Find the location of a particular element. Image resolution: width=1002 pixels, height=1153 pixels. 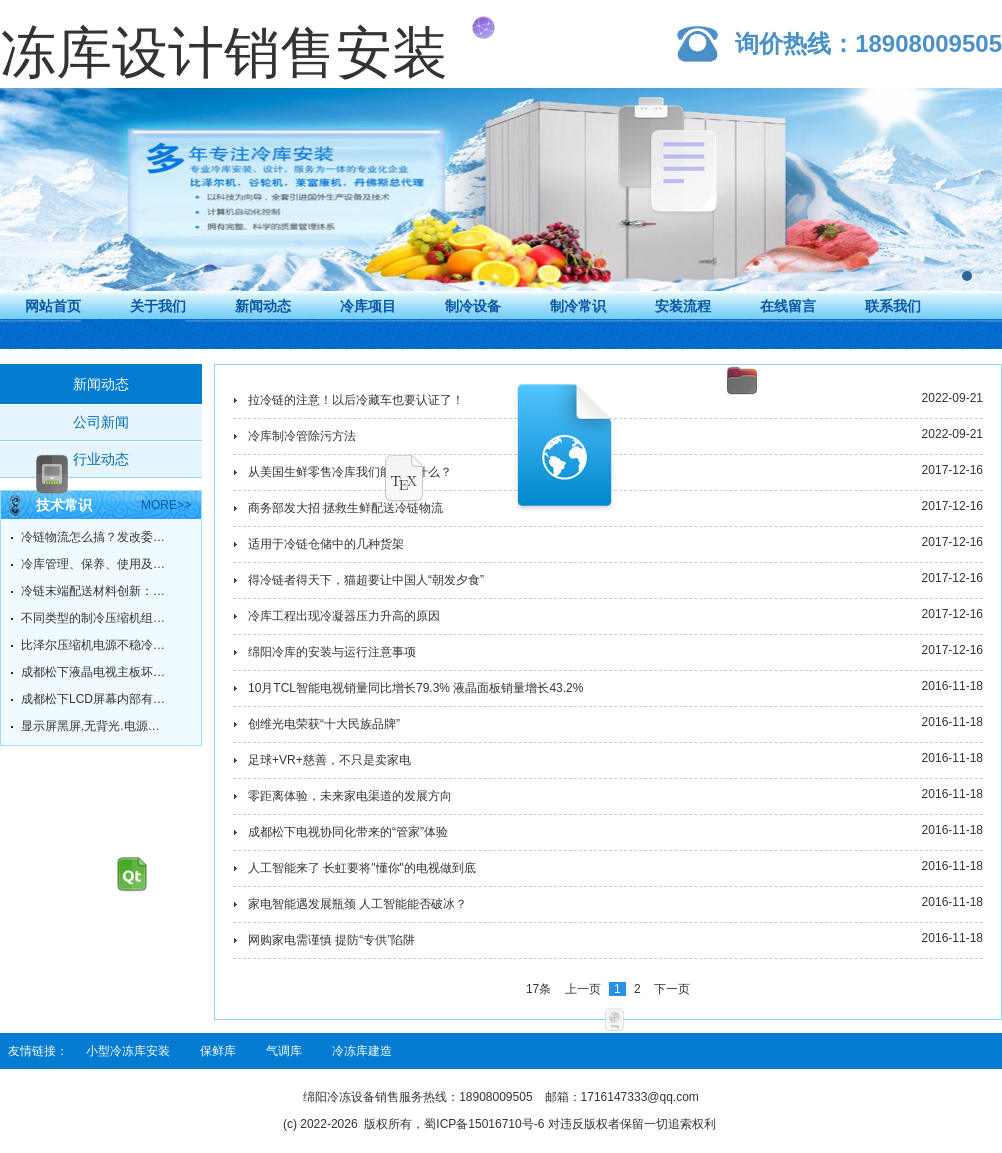

paste content from clipboard is located at coordinates (667, 154).